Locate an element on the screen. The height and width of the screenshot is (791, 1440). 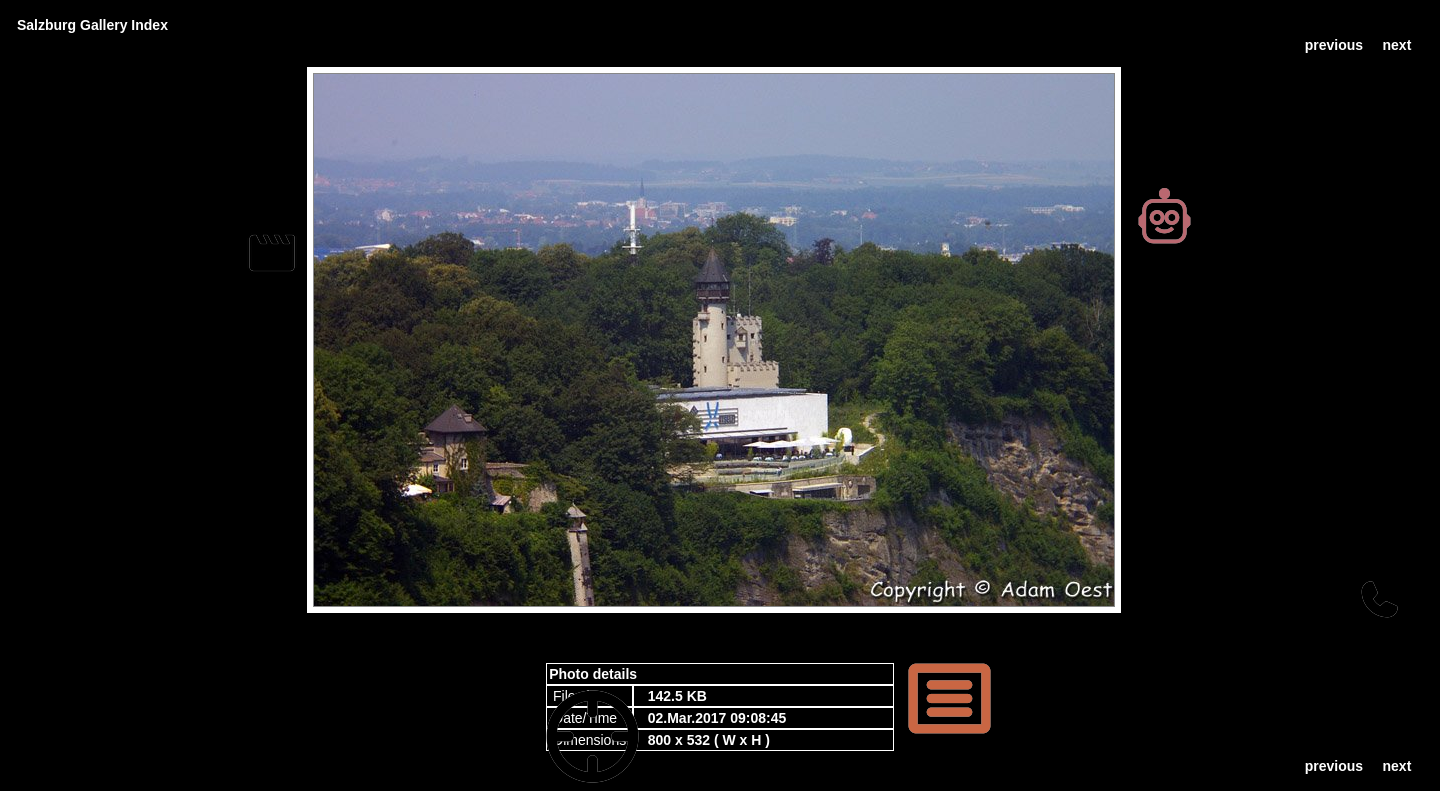
access video or movie content is located at coordinates (272, 253).